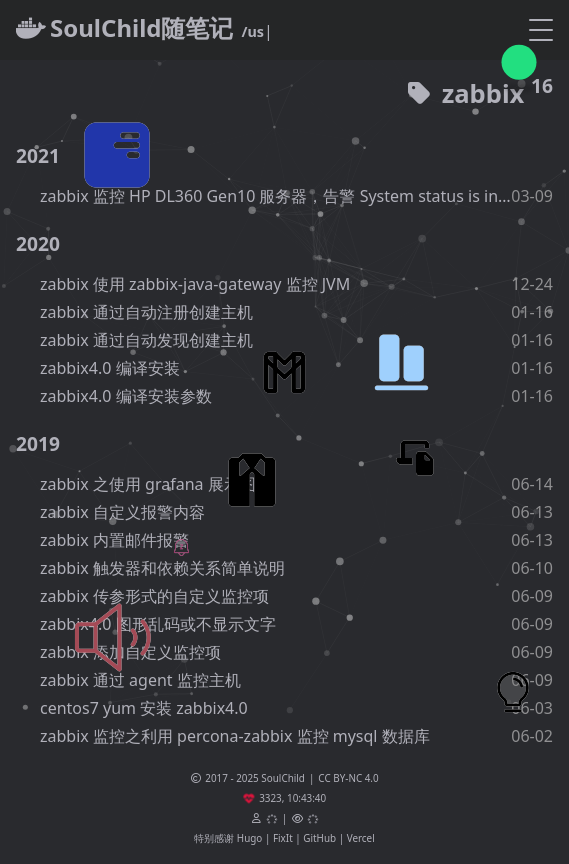  What do you see at coordinates (416, 458) in the screenshot?
I see `access files on your computer` at bounding box center [416, 458].